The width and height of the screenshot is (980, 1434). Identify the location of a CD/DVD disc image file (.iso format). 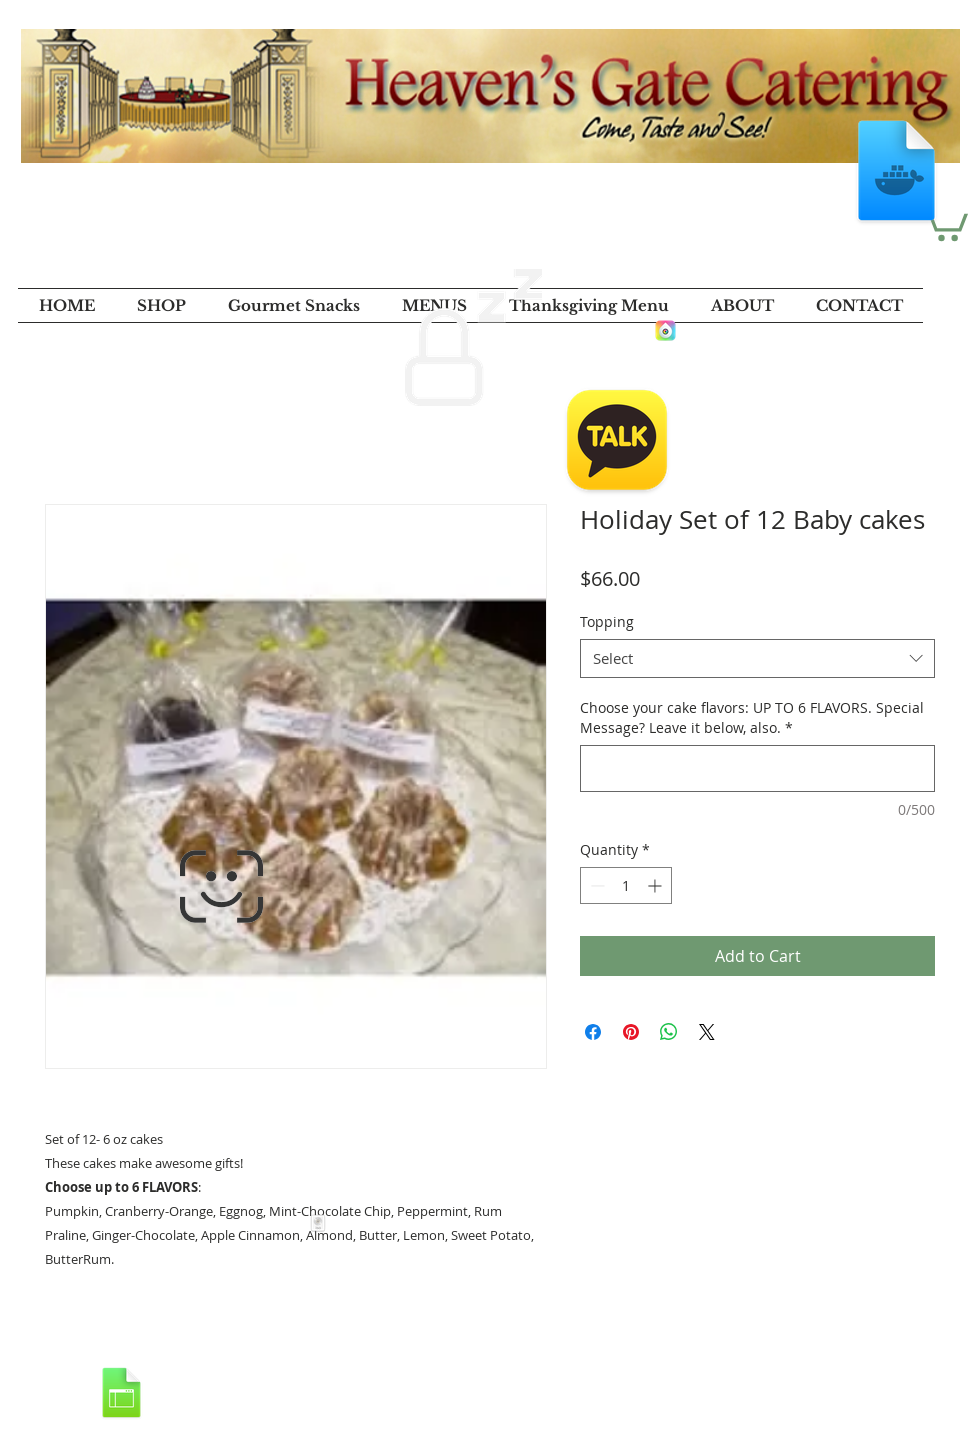
(318, 1223).